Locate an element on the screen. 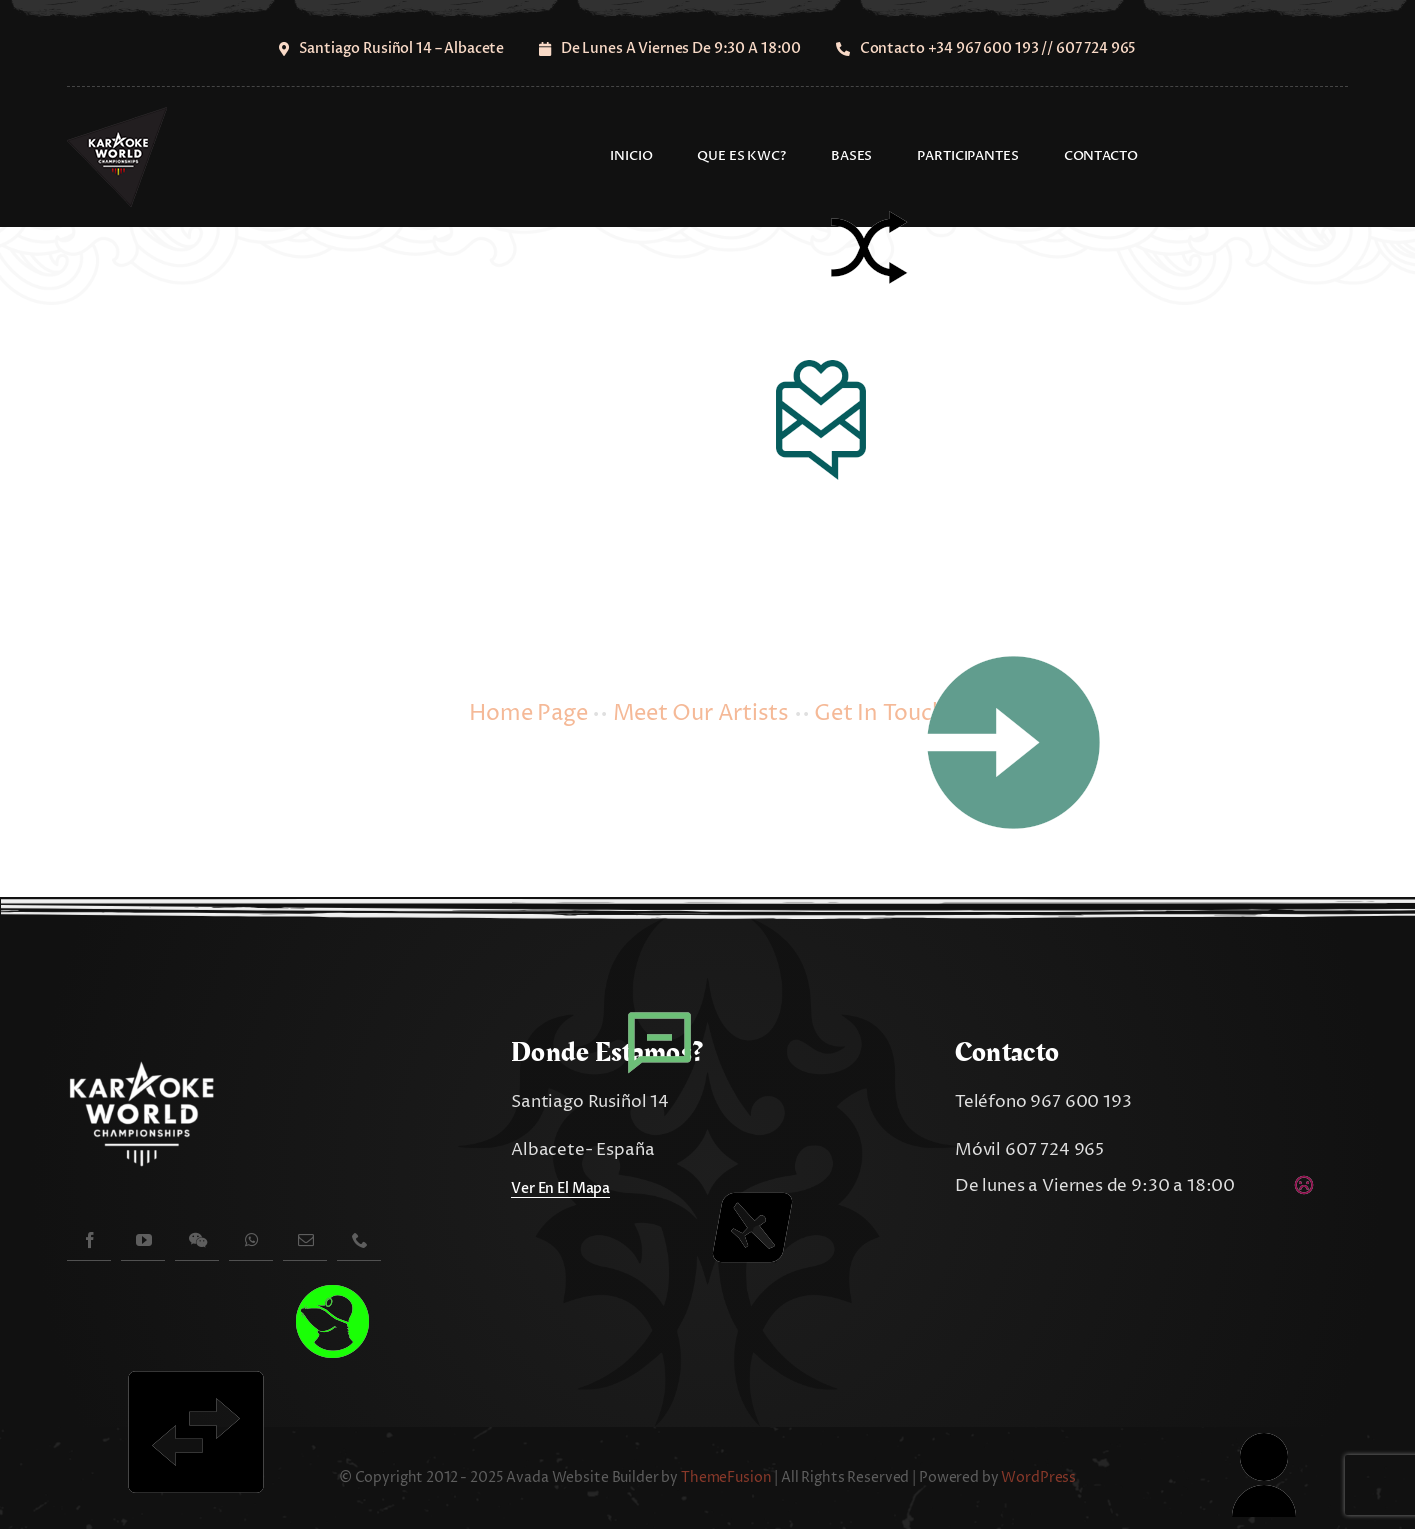 This screenshot has width=1415, height=1529. open tinyletter email newsletter service is located at coordinates (821, 420).